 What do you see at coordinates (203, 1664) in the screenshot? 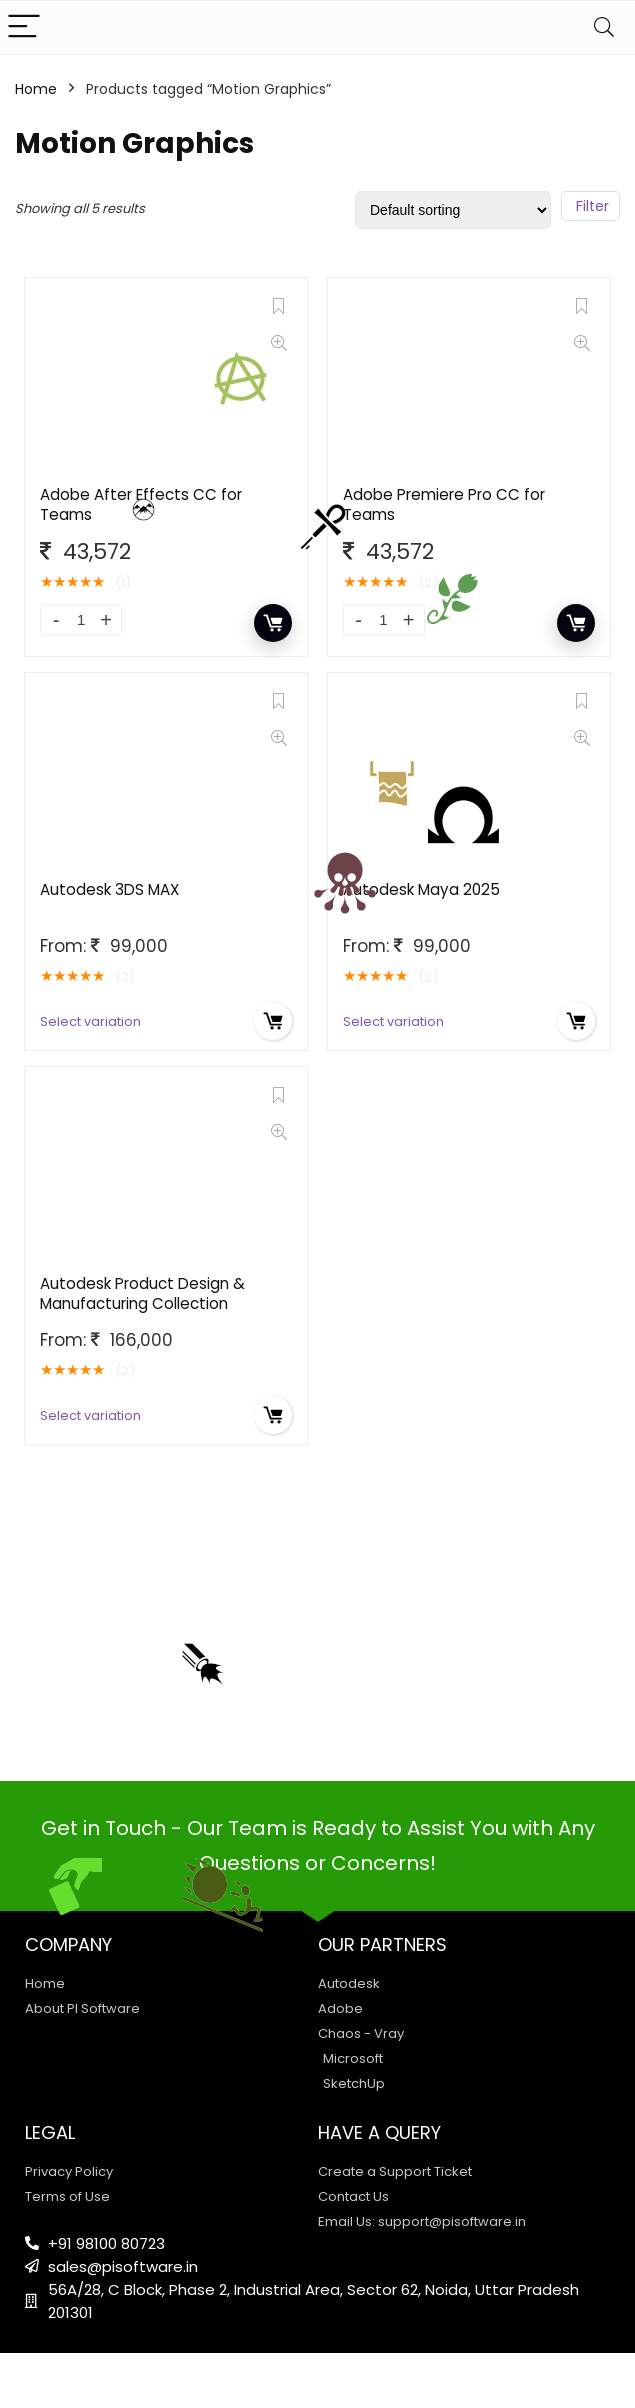
I see `indicates weapon fired or shooting action` at bounding box center [203, 1664].